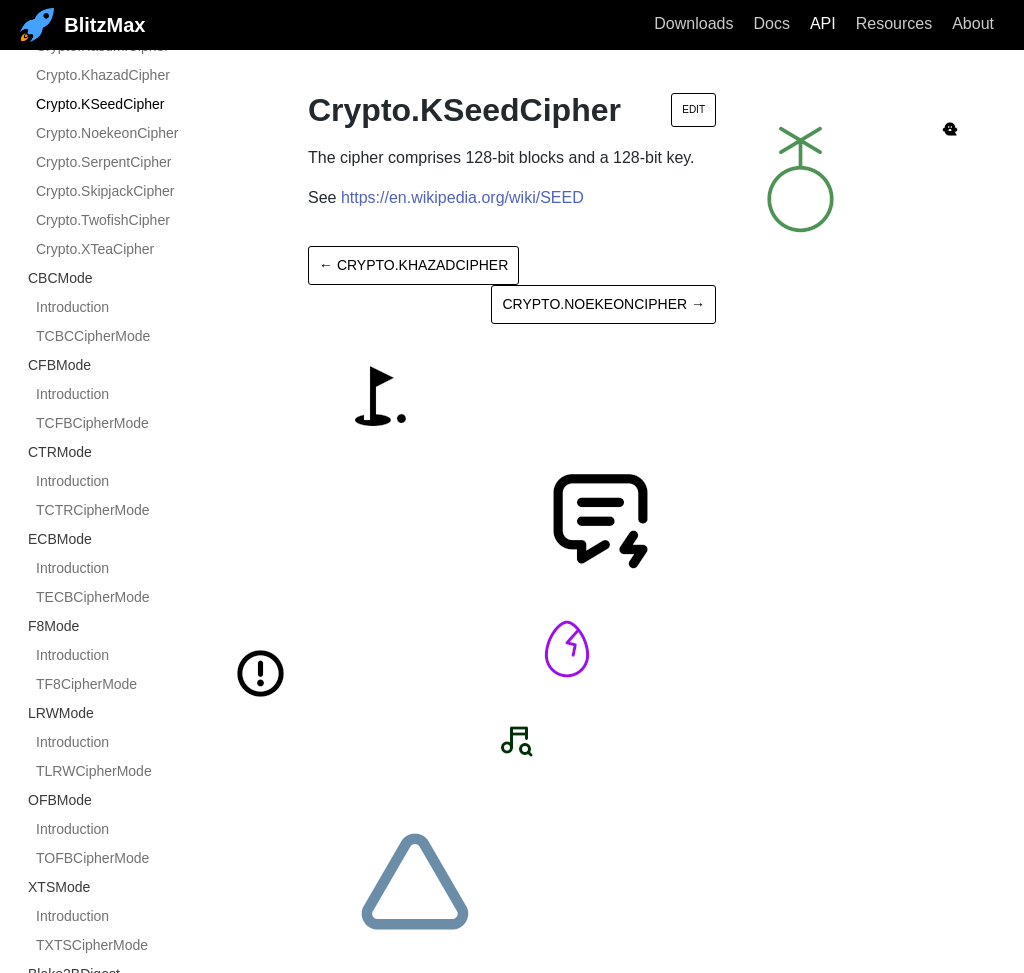 The width and height of the screenshot is (1024, 973). What do you see at coordinates (516, 740) in the screenshot?
I see `search for songs or music` at bounding box center [516, 740].